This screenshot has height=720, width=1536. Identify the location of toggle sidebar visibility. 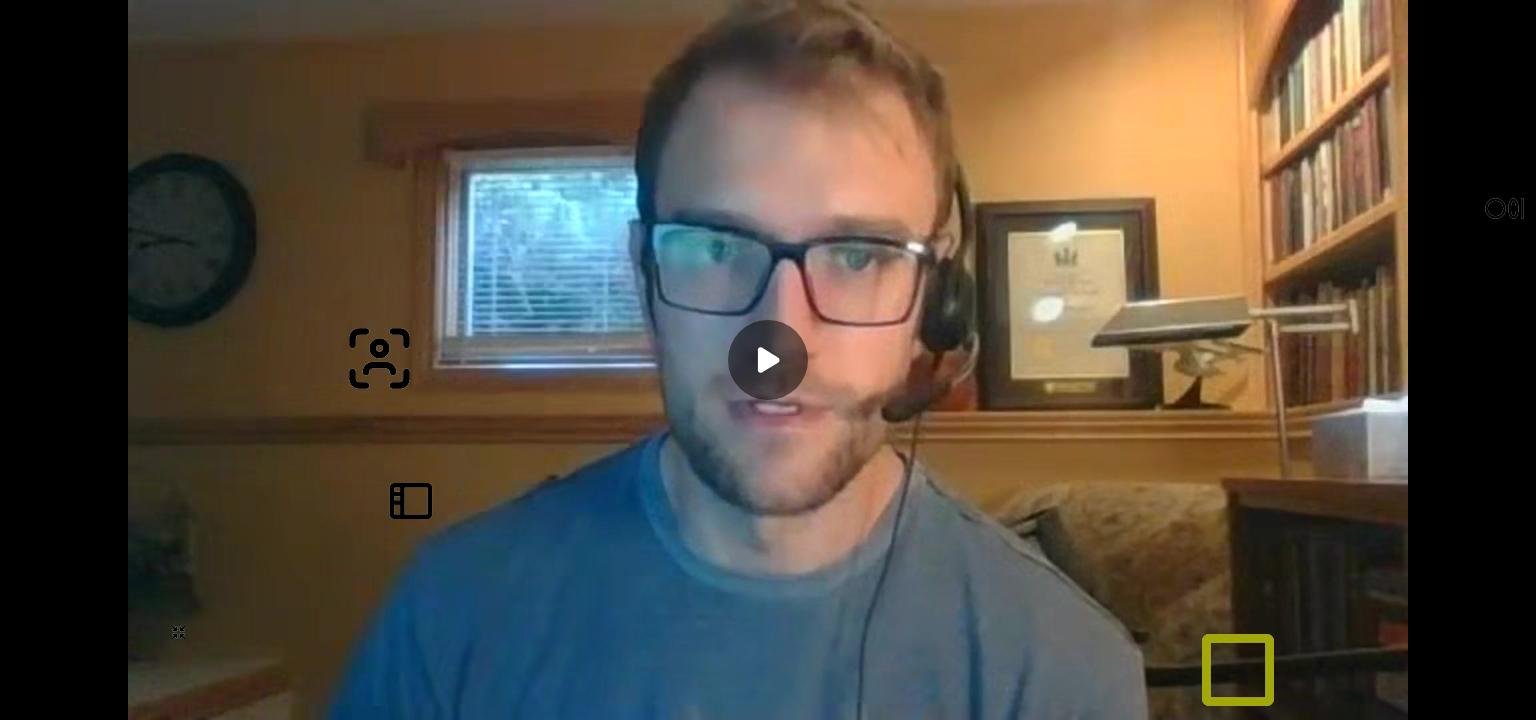
(411, 501).